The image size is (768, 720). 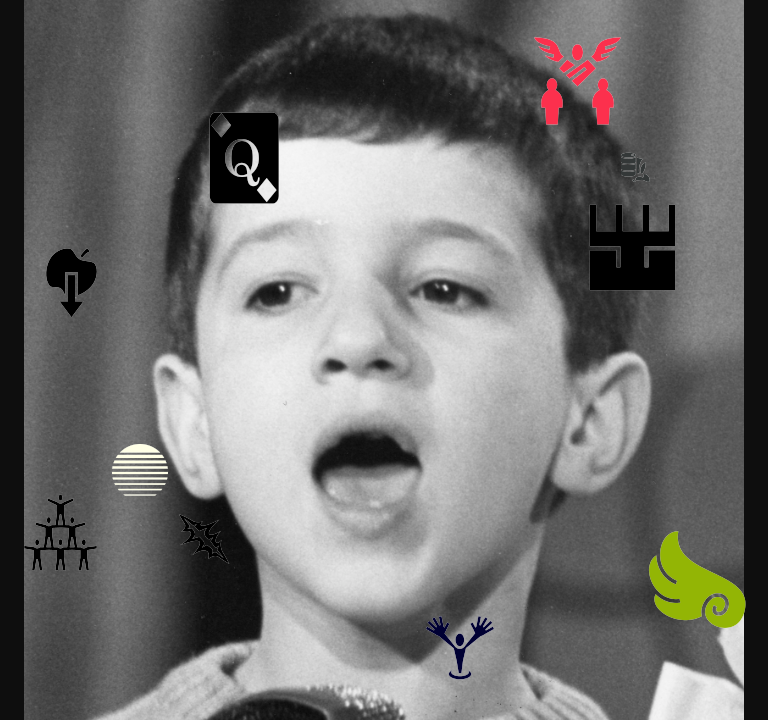 What do you see at coordinates (697, 579) in the screenshot?
I see `indicates wind or air element in gameplay` at bounding box center [697, 579].